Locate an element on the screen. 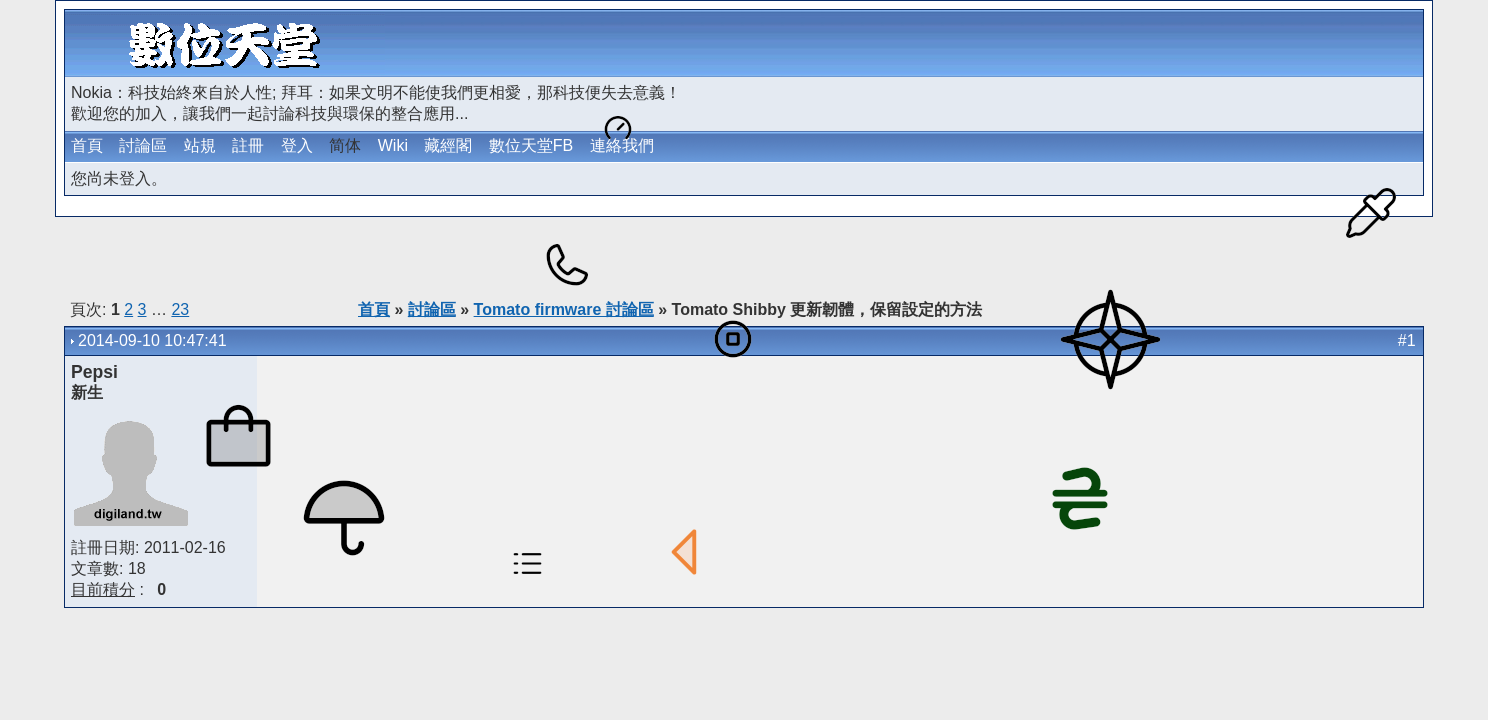 The height and width of the screenshot is (720, 1488). access navigation or orientation tools is located at coordinates (1110, 339).